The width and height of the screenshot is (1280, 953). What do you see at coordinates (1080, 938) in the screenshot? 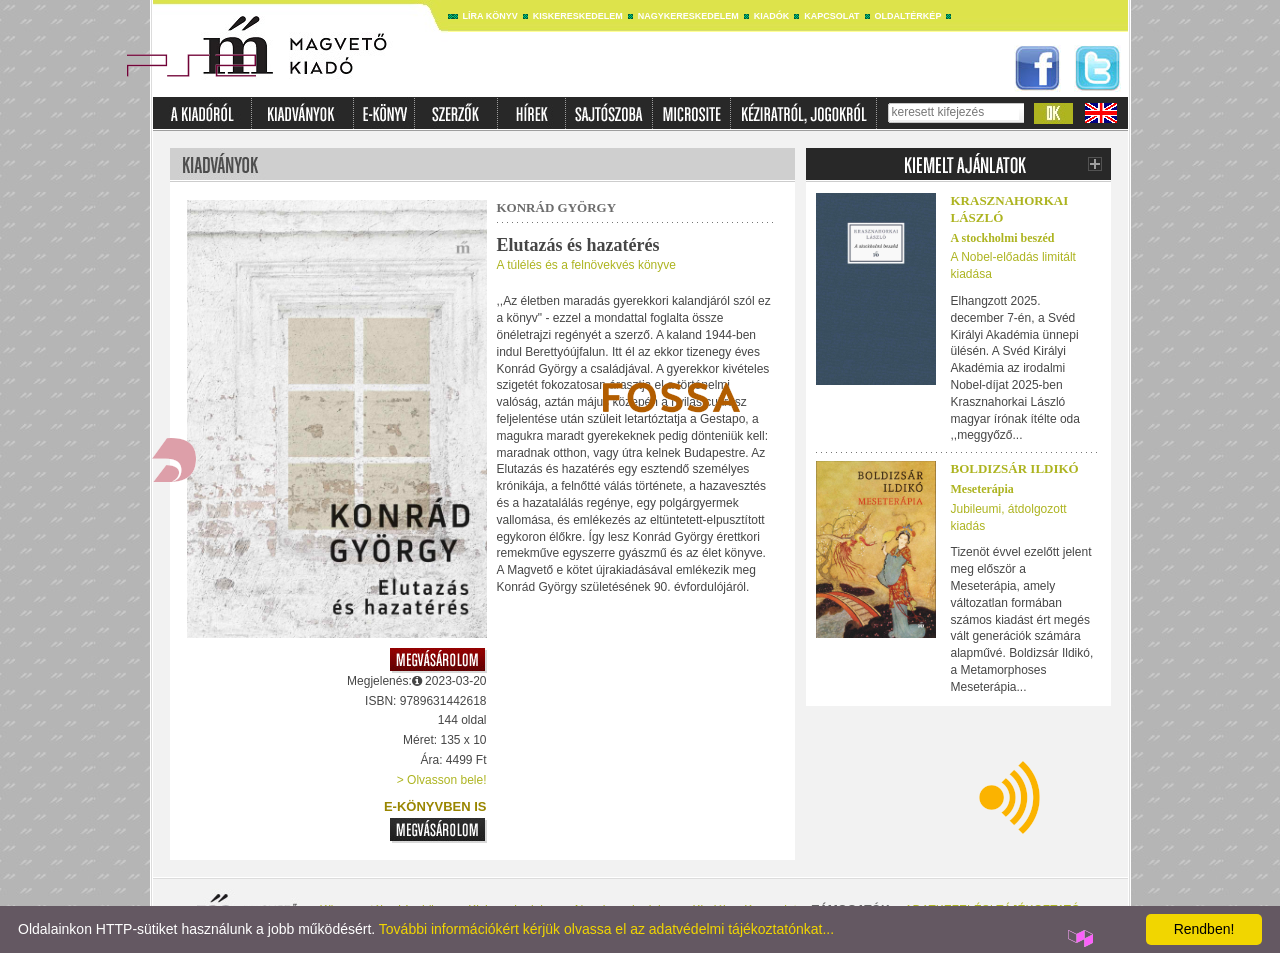
I see `open Buildkite CI/CD dashboard` at bounding box center [1080, 938].